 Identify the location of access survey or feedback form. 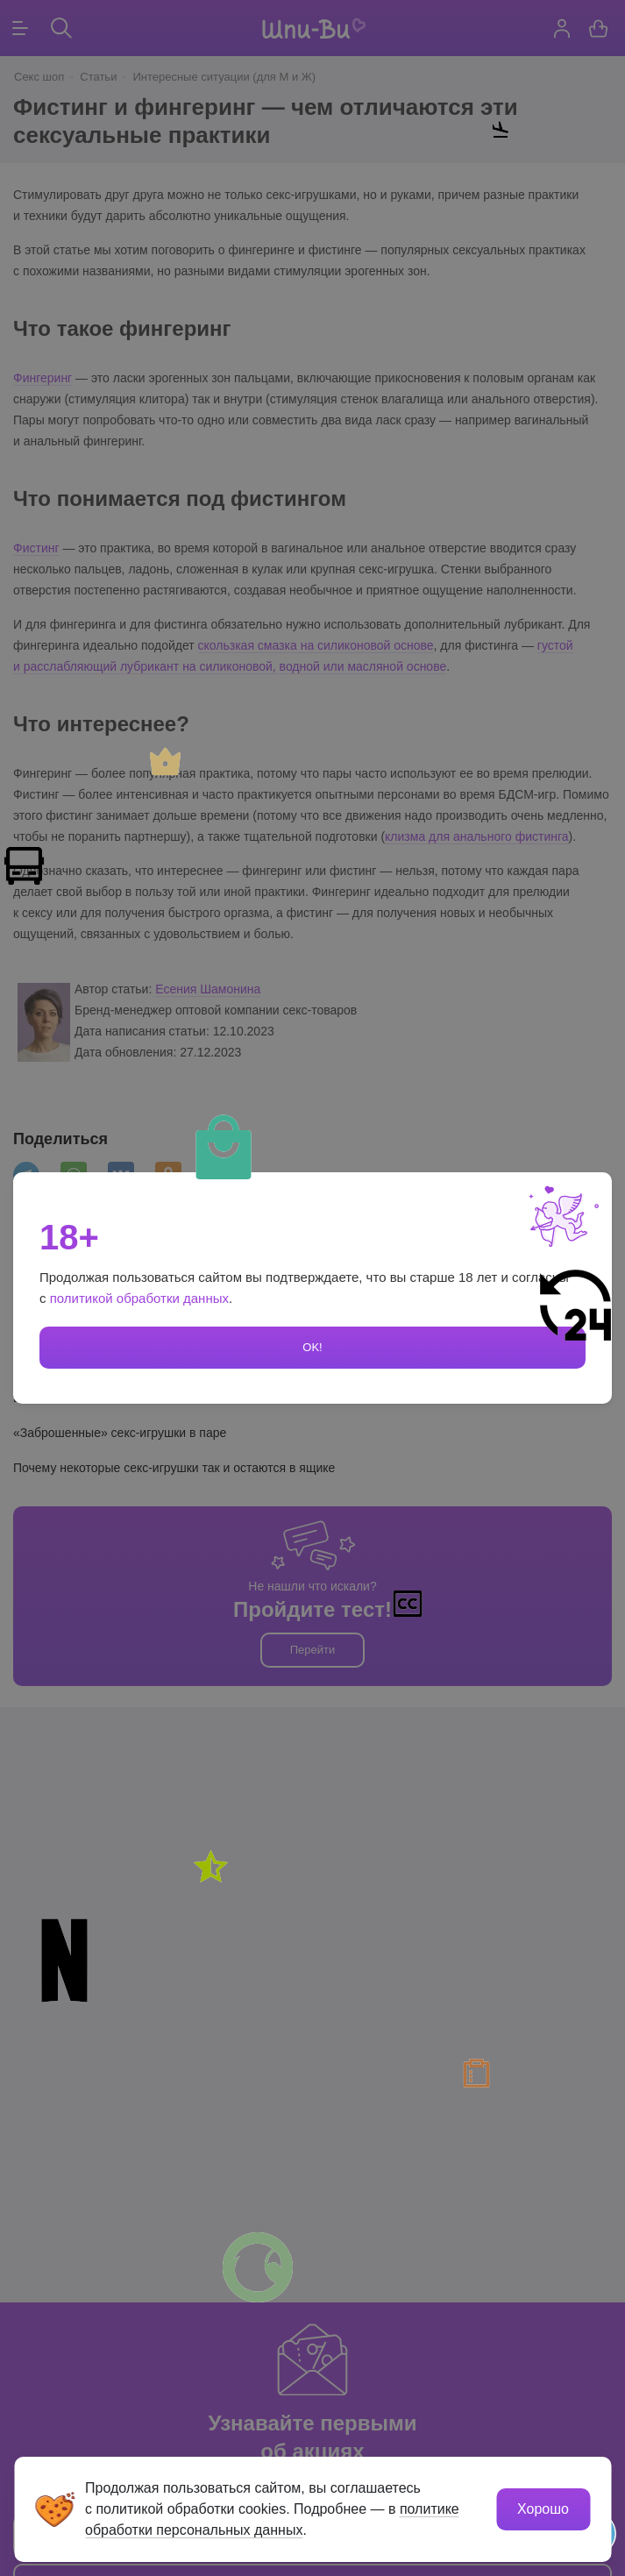
(476, 2073).